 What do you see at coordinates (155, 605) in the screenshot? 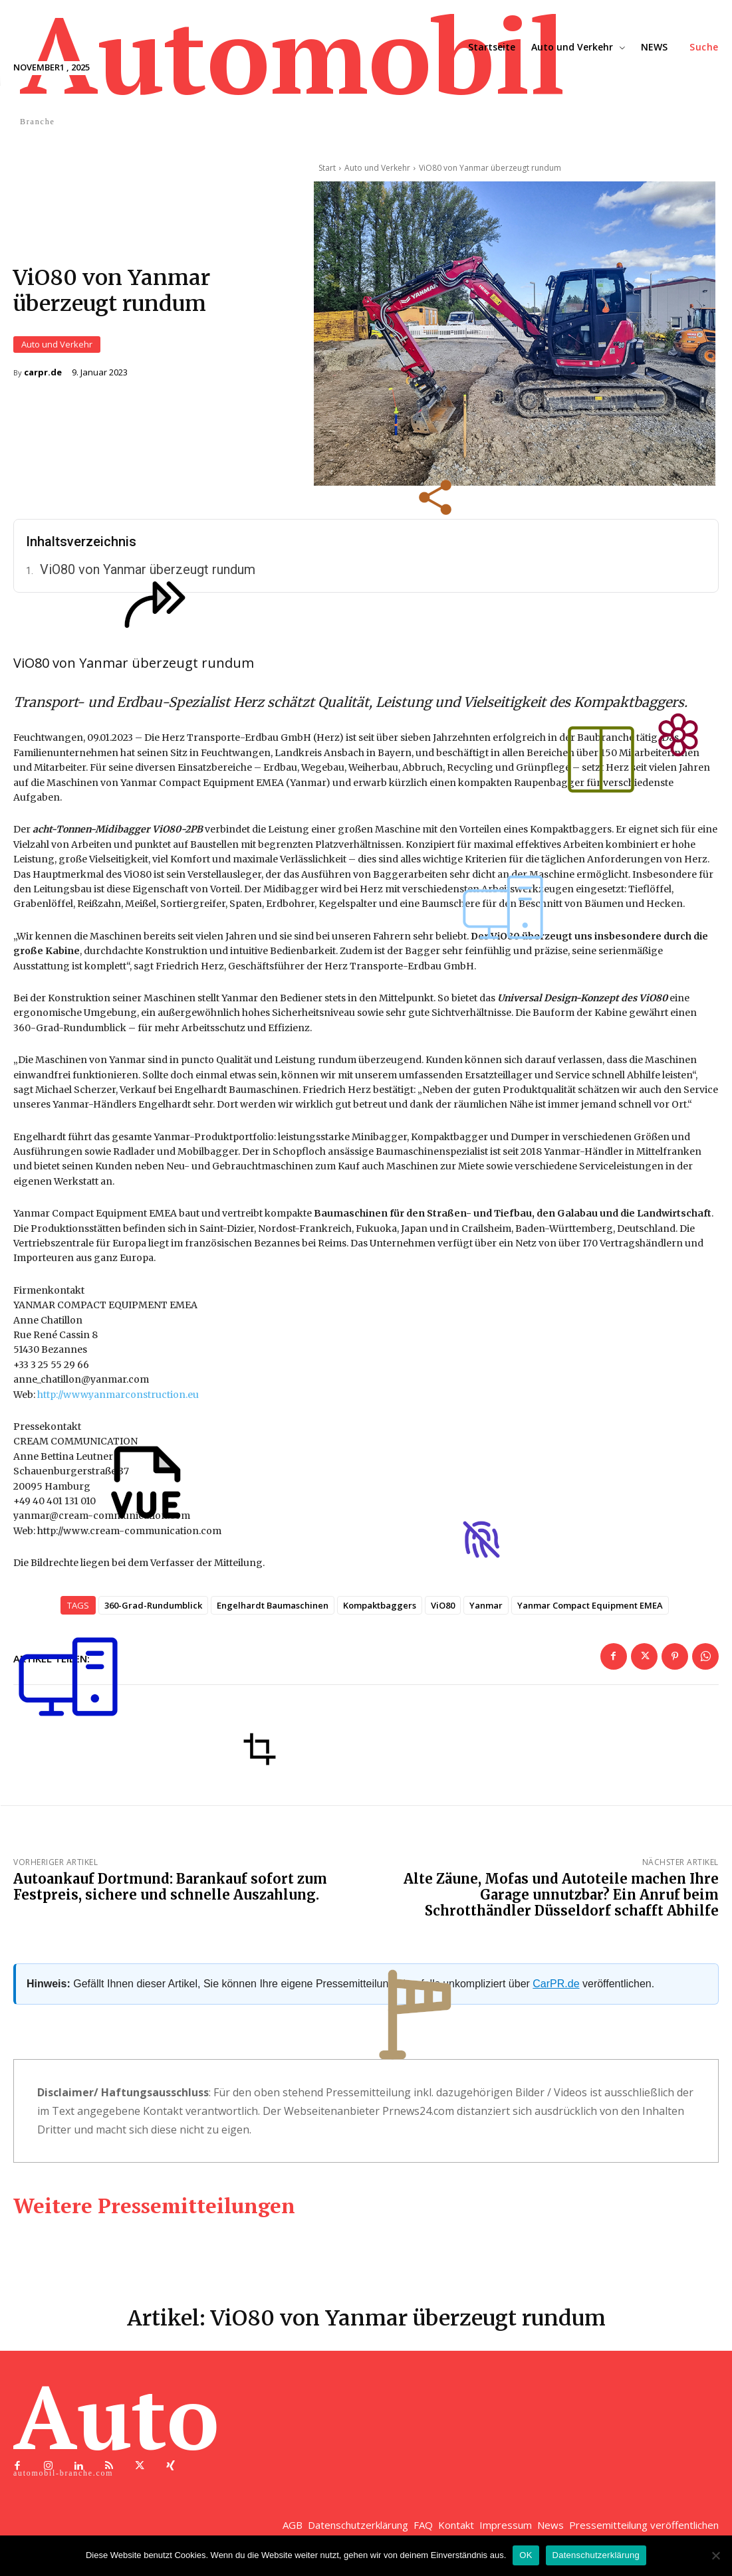
I see `forward message or content multiple times` at bounding box center [155, 605].